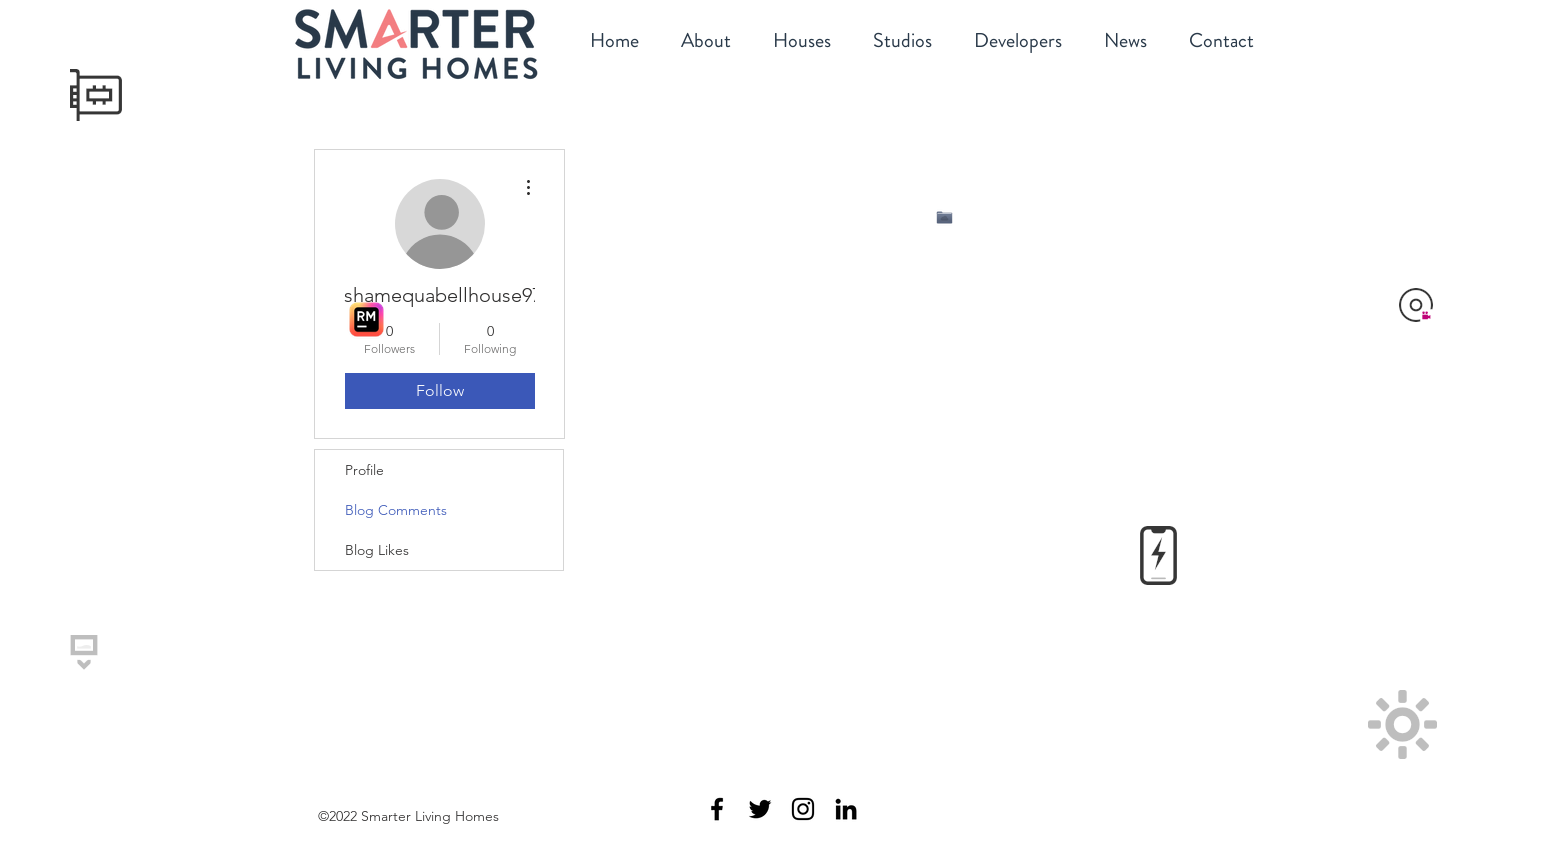 This screenshot has width=1568, height=851. Describe the element at coordinates (1402, 724) in the screenshot. I see `adjust display brightness settings` at that location.